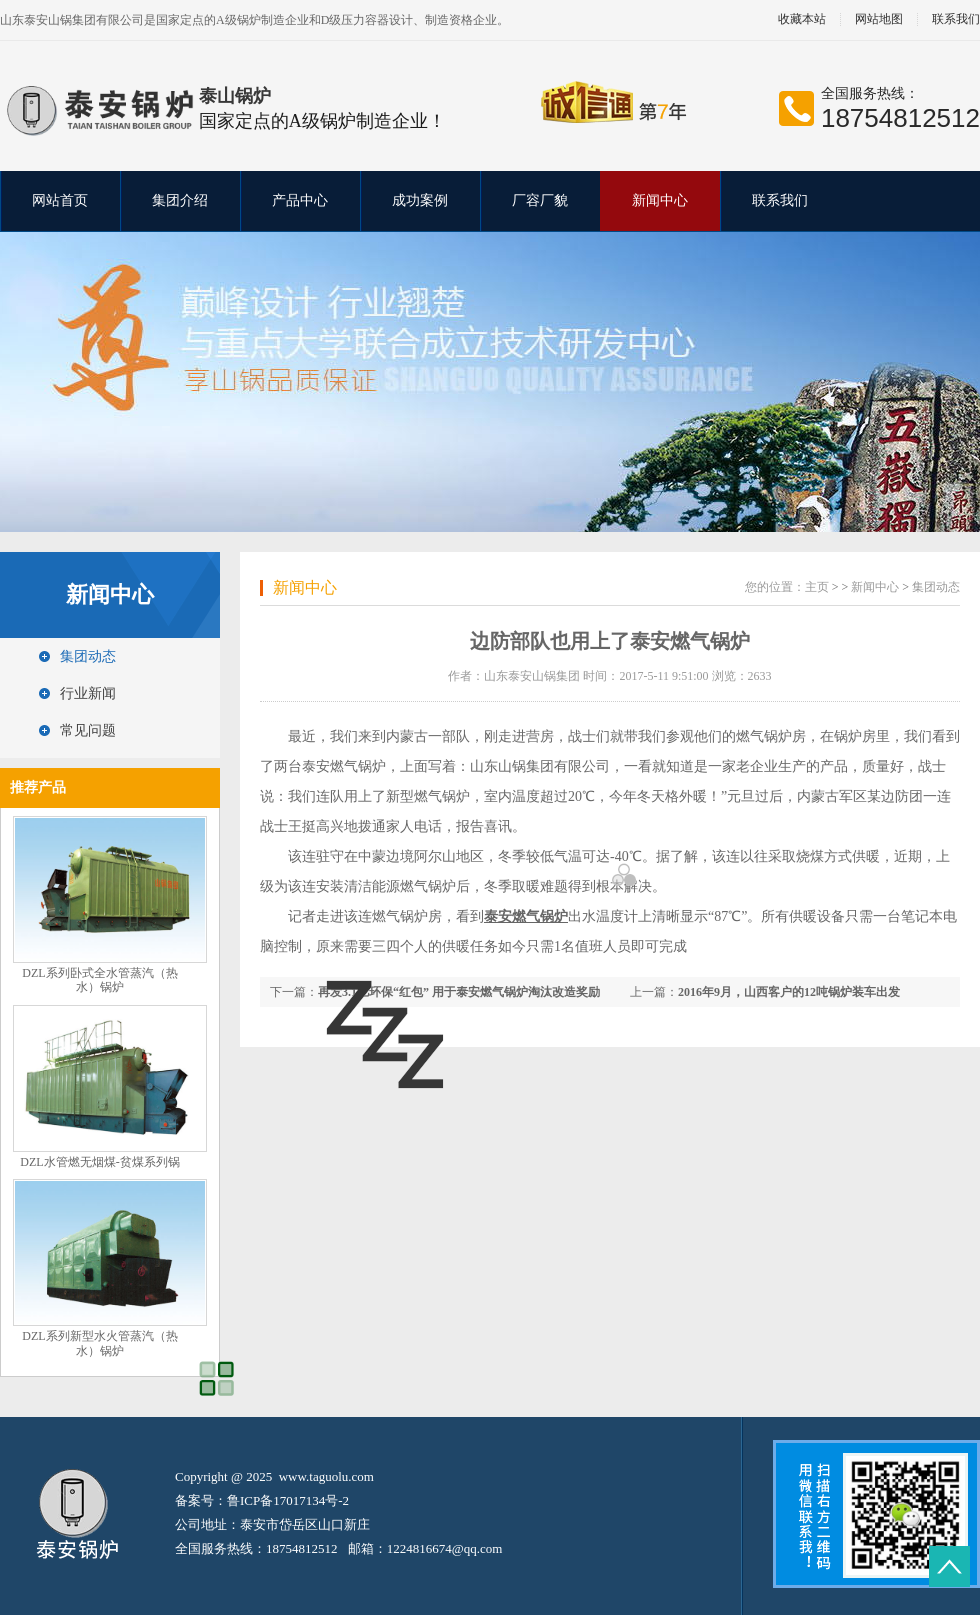  I want to click on indicates disk is in standby/sleep mode, so click(380, 1034).